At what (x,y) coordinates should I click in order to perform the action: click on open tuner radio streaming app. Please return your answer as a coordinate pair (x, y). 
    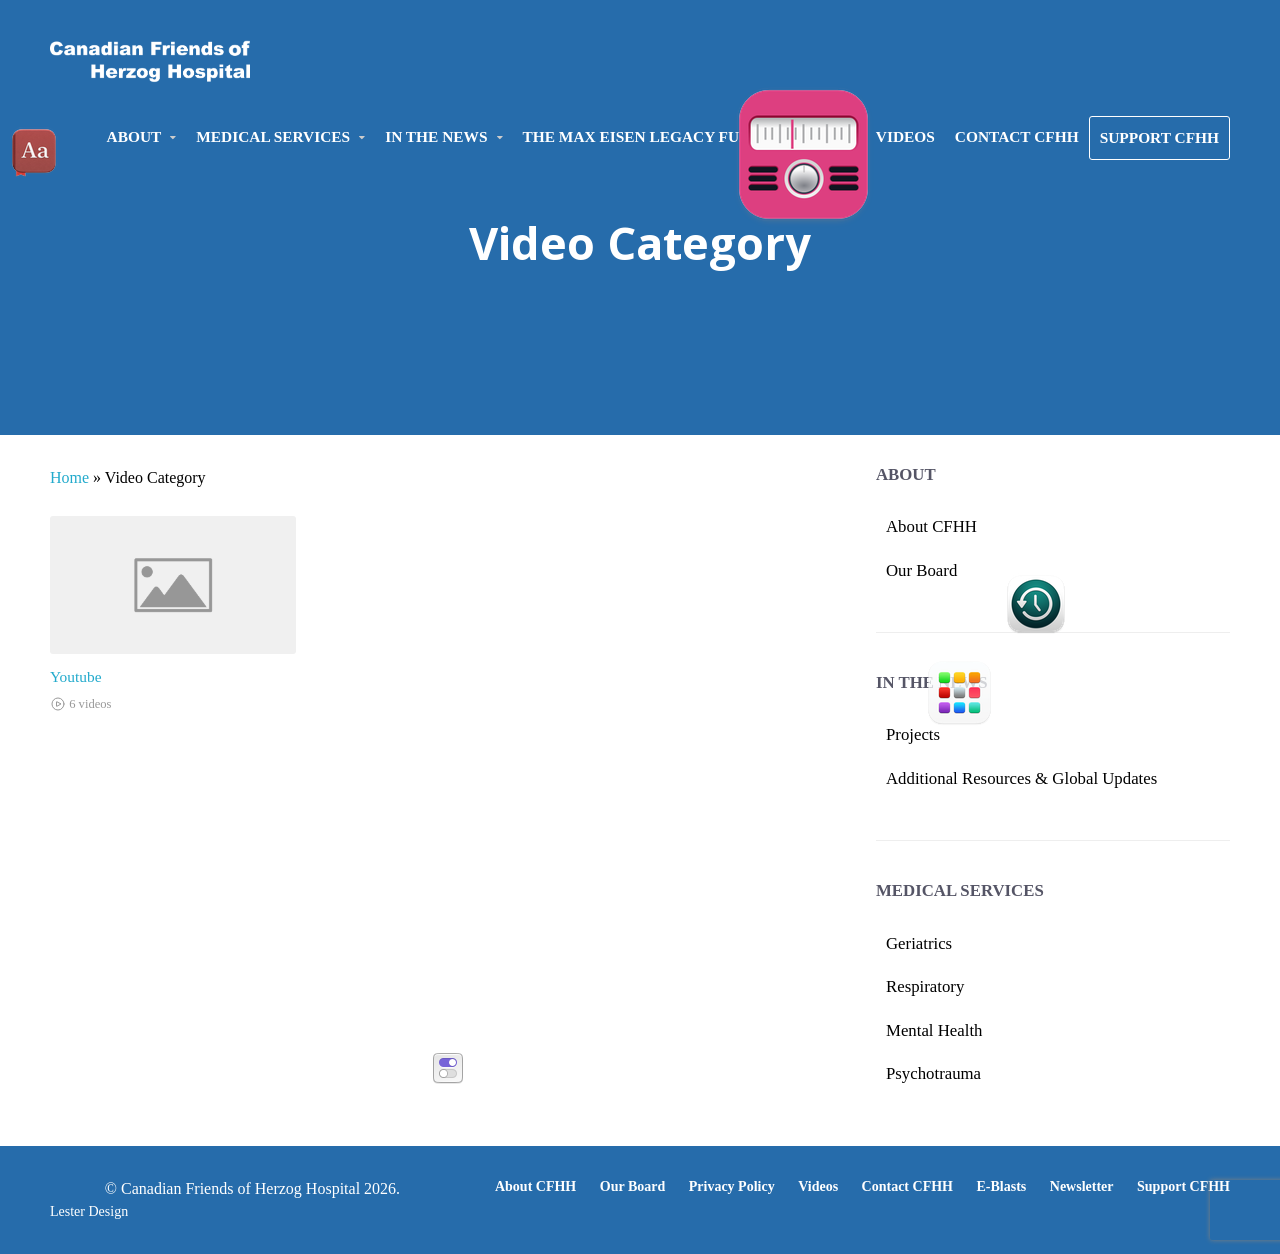
    Looking at the image, I should click on (803, 154).